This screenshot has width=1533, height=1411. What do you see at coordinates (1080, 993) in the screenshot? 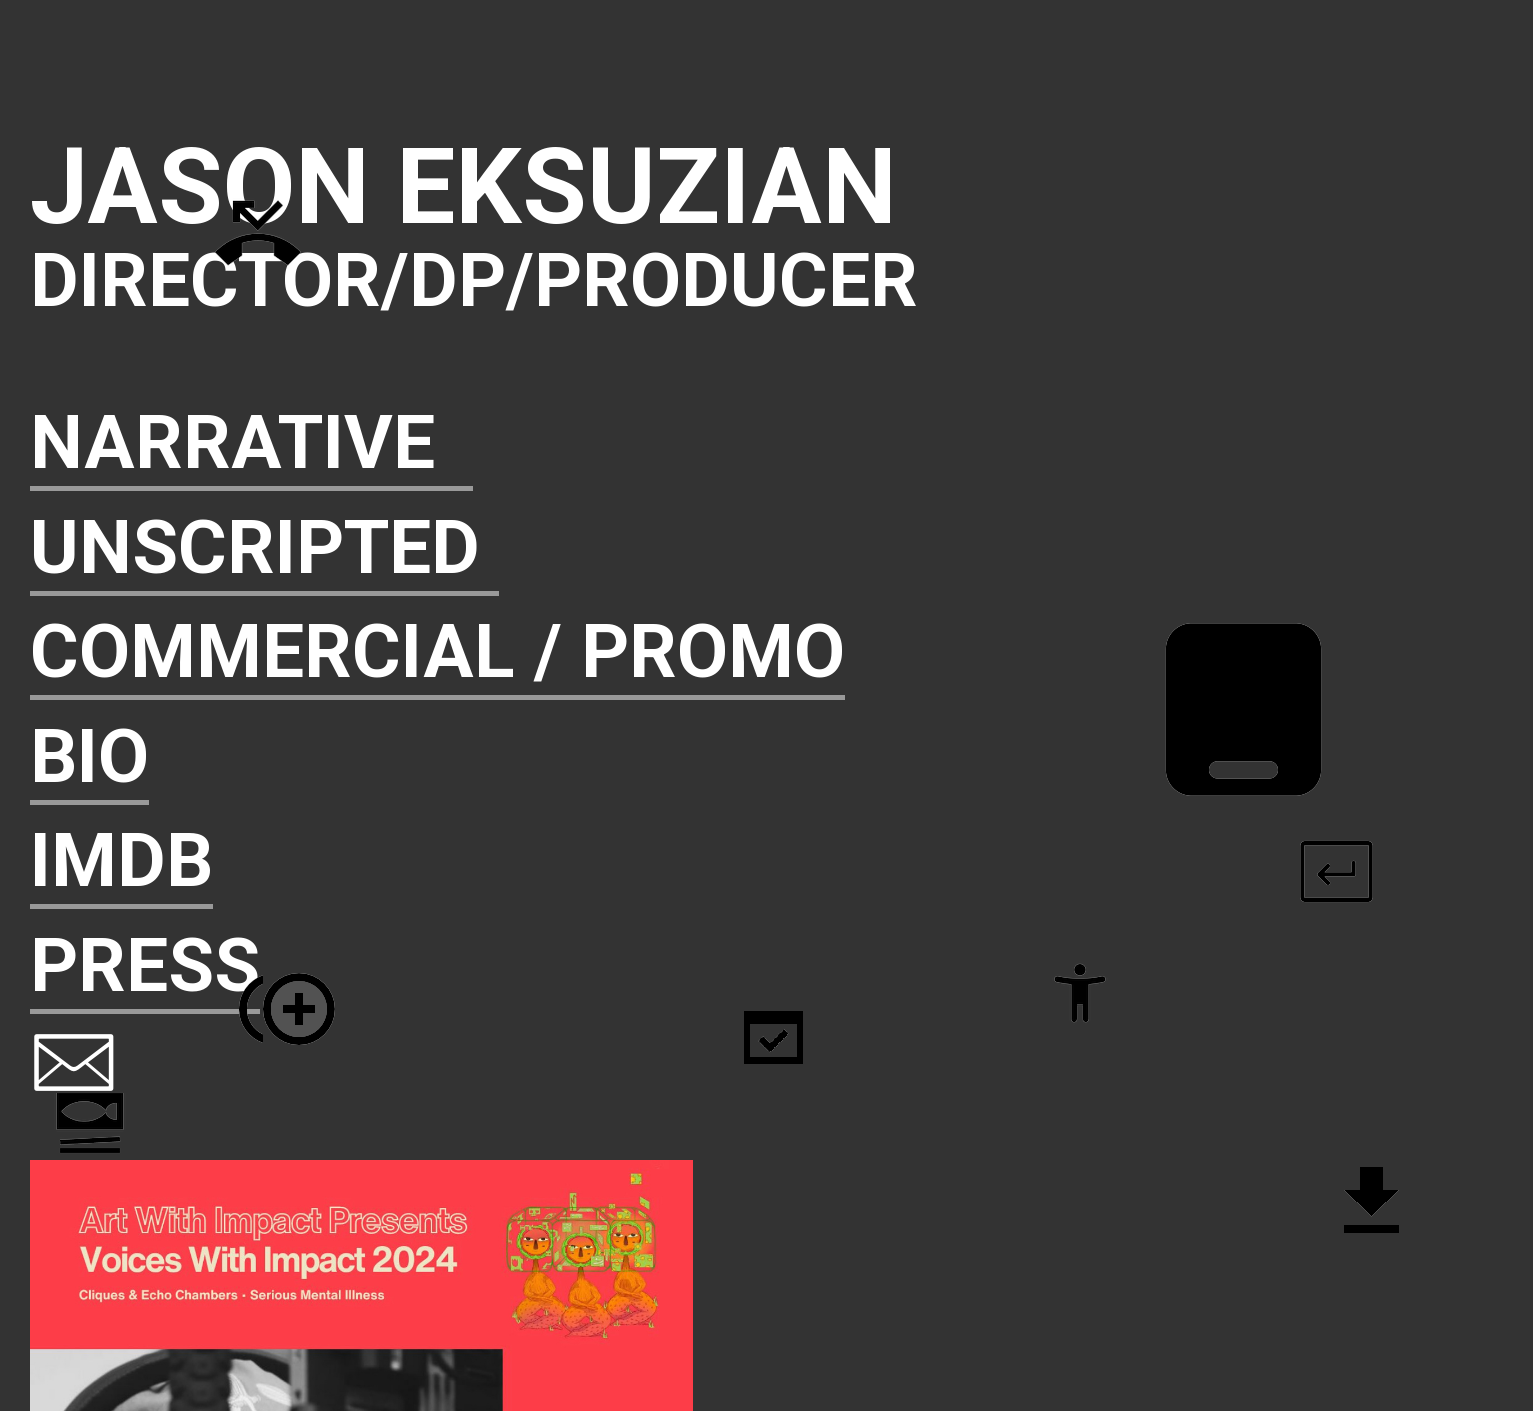
I see `access accessibility settings` at bounding box center [1080, 993].